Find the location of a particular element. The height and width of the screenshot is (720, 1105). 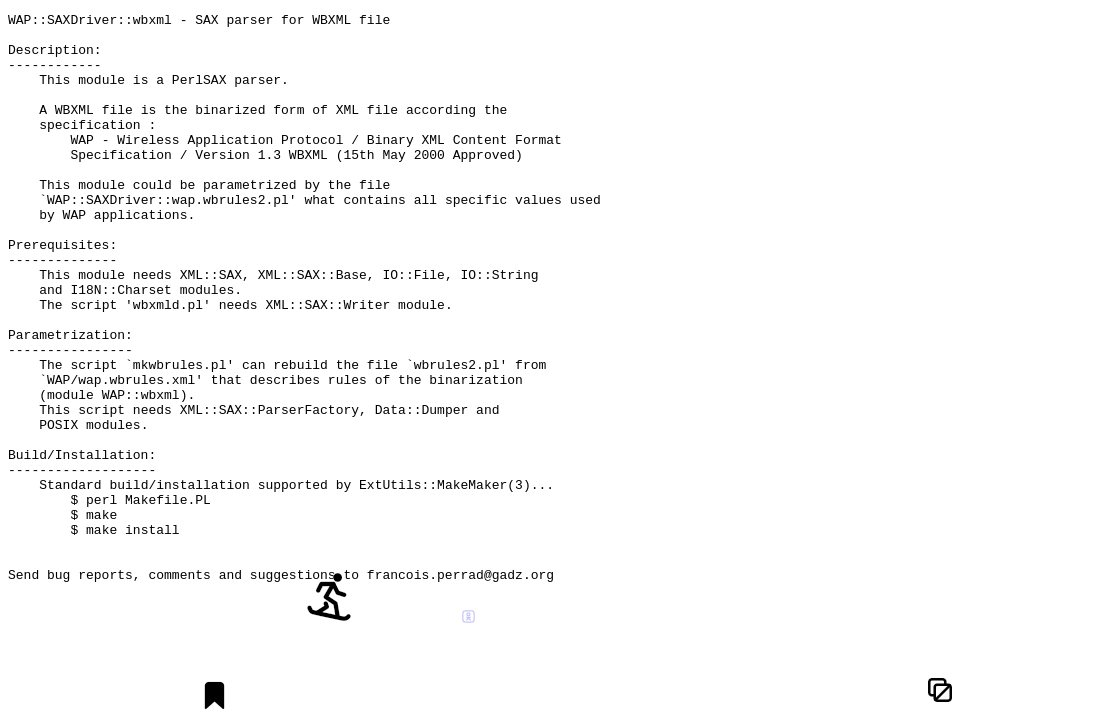

open ok.ru social network is located at coordinates (468, 616).